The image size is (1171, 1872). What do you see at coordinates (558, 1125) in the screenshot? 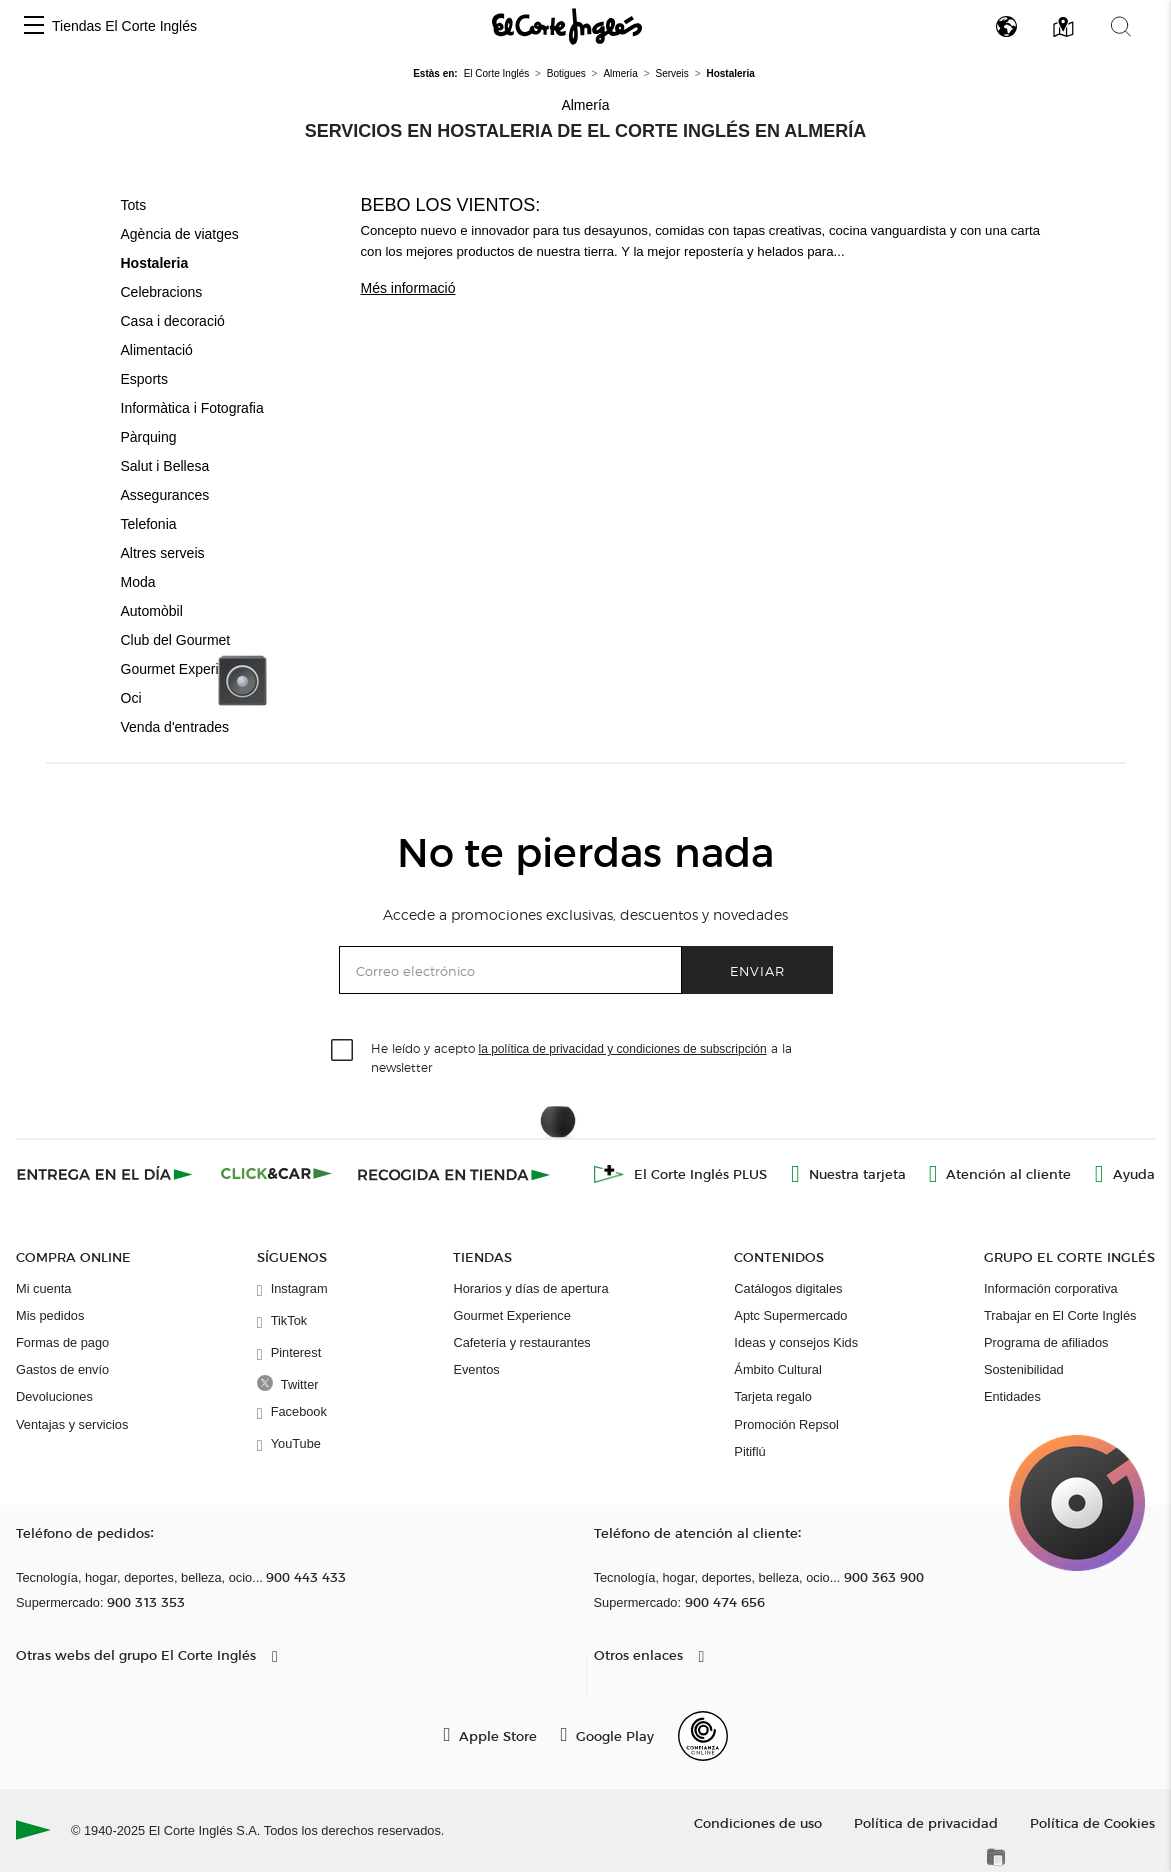
I see `access HomePod mini settings` at bounding box center [558, 1125].